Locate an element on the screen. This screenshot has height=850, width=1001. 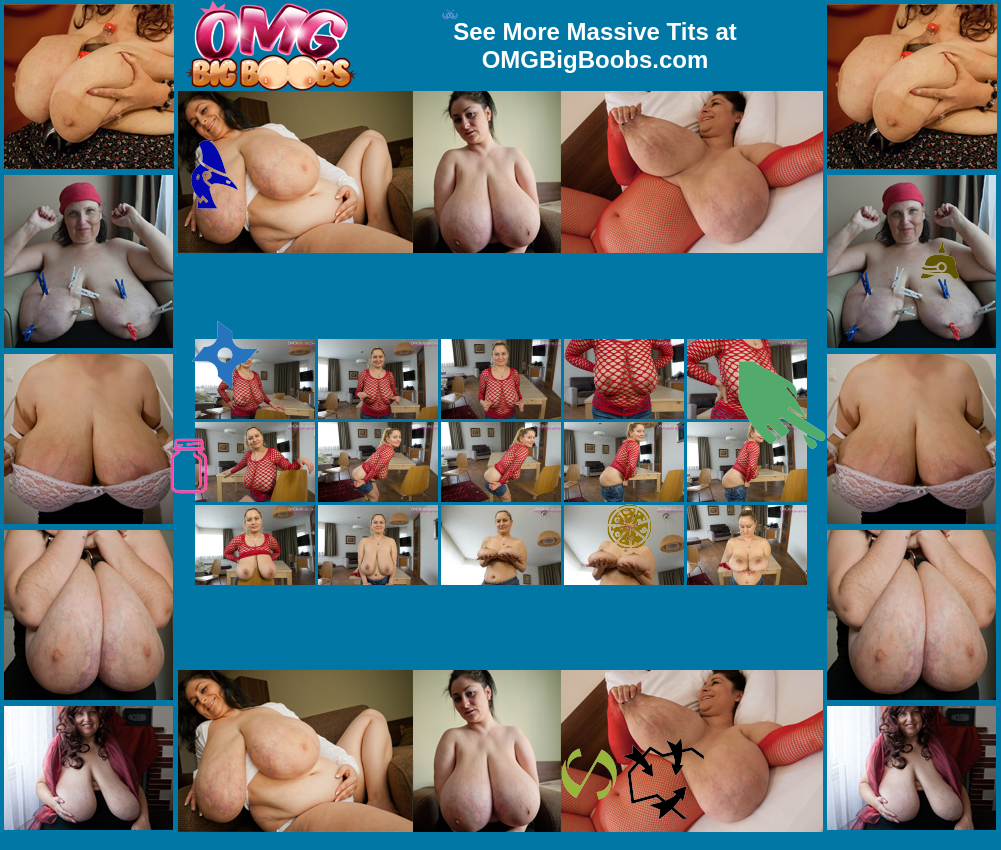
select boar or wild pig character class is located at coordinates (450, 14).